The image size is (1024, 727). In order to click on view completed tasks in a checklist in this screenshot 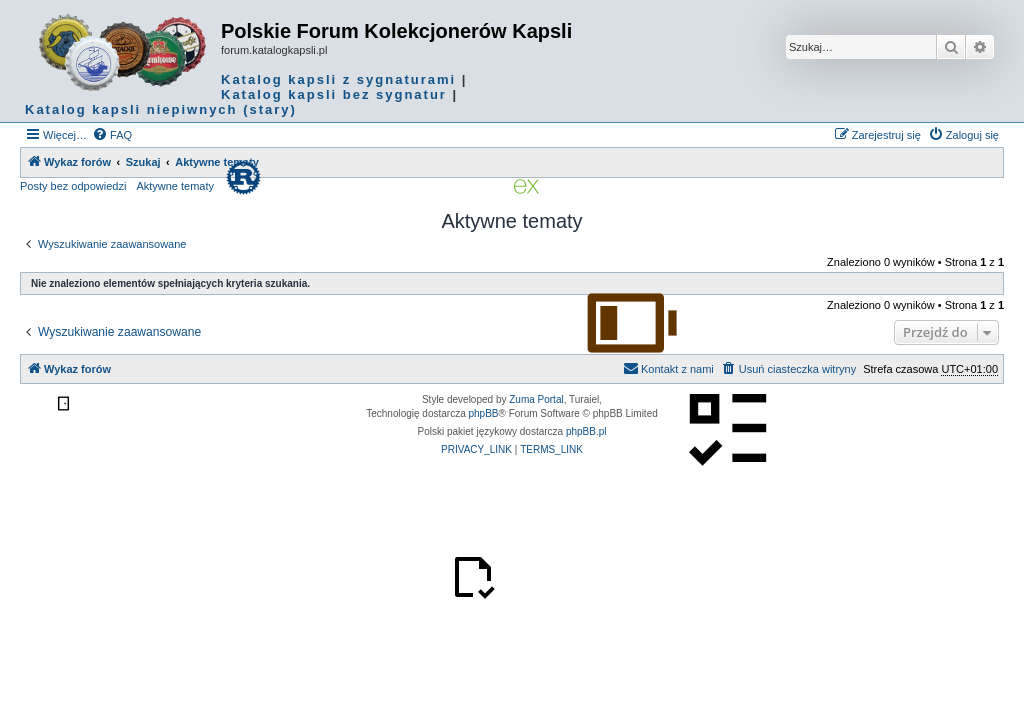, I will do `click(728, 428)`.